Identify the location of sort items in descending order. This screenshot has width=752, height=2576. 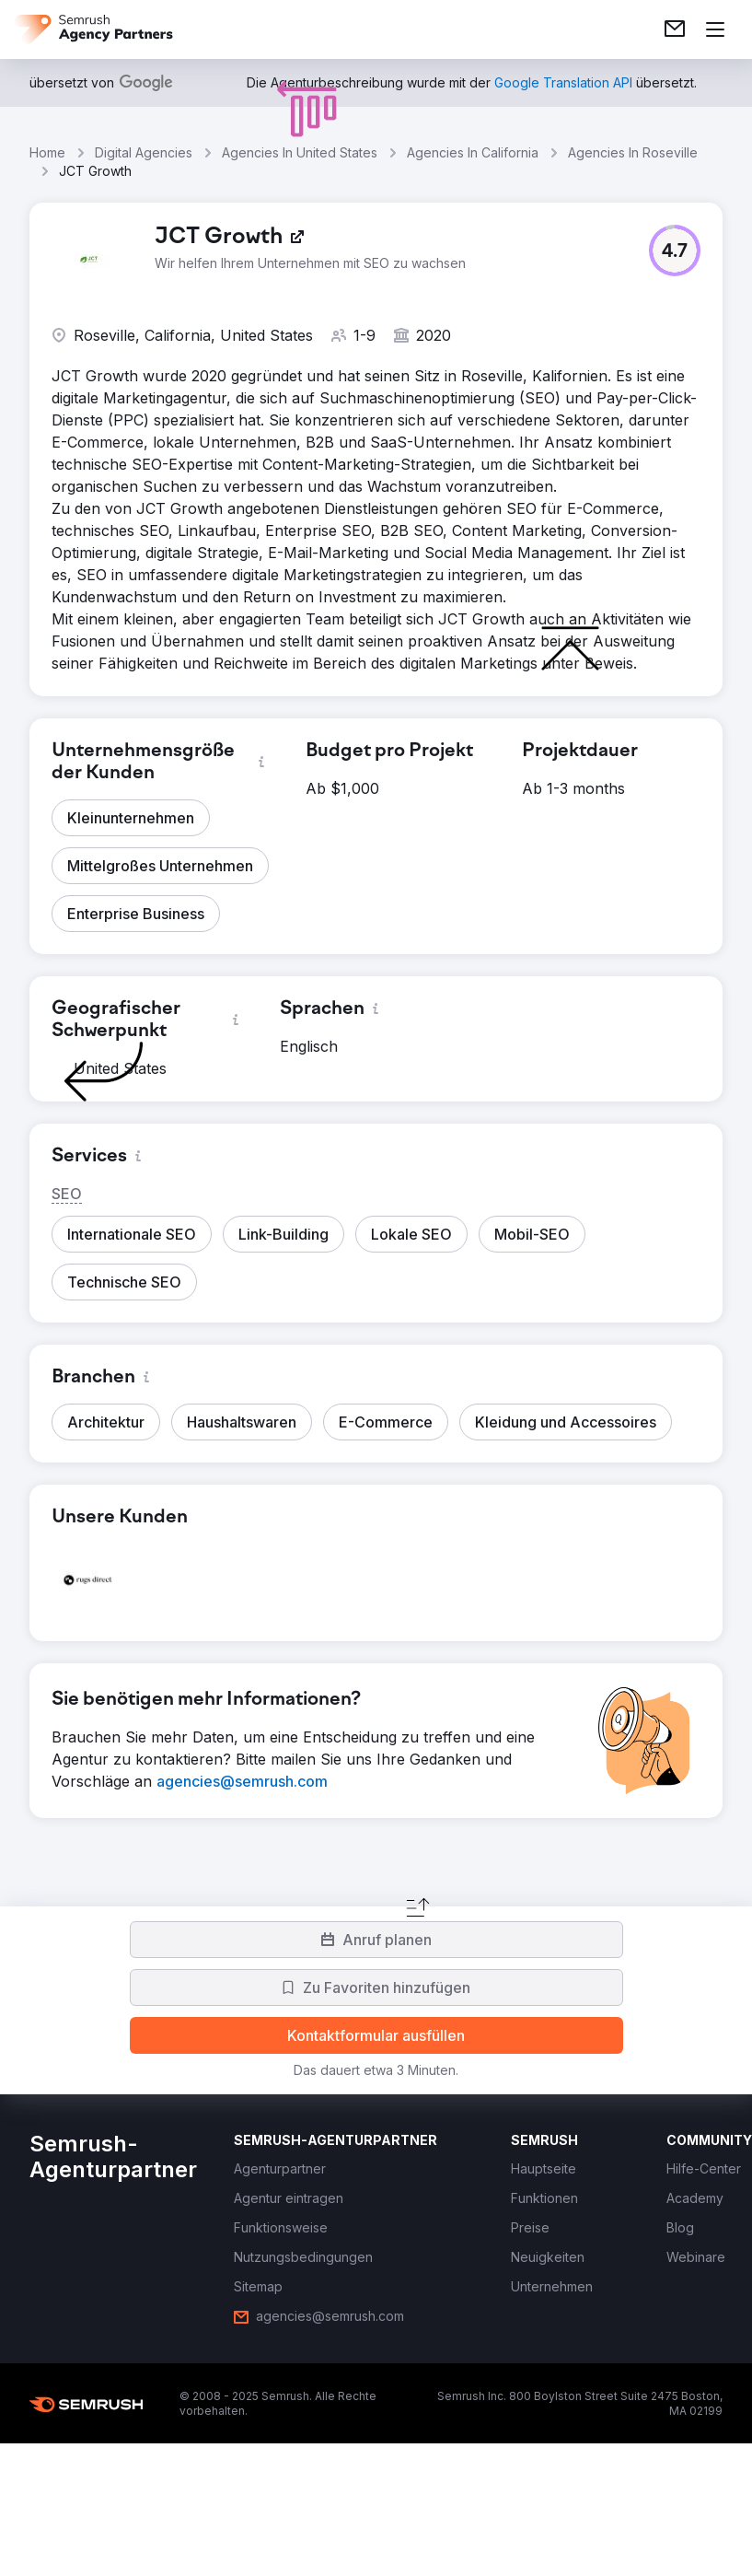
(417, 1908).